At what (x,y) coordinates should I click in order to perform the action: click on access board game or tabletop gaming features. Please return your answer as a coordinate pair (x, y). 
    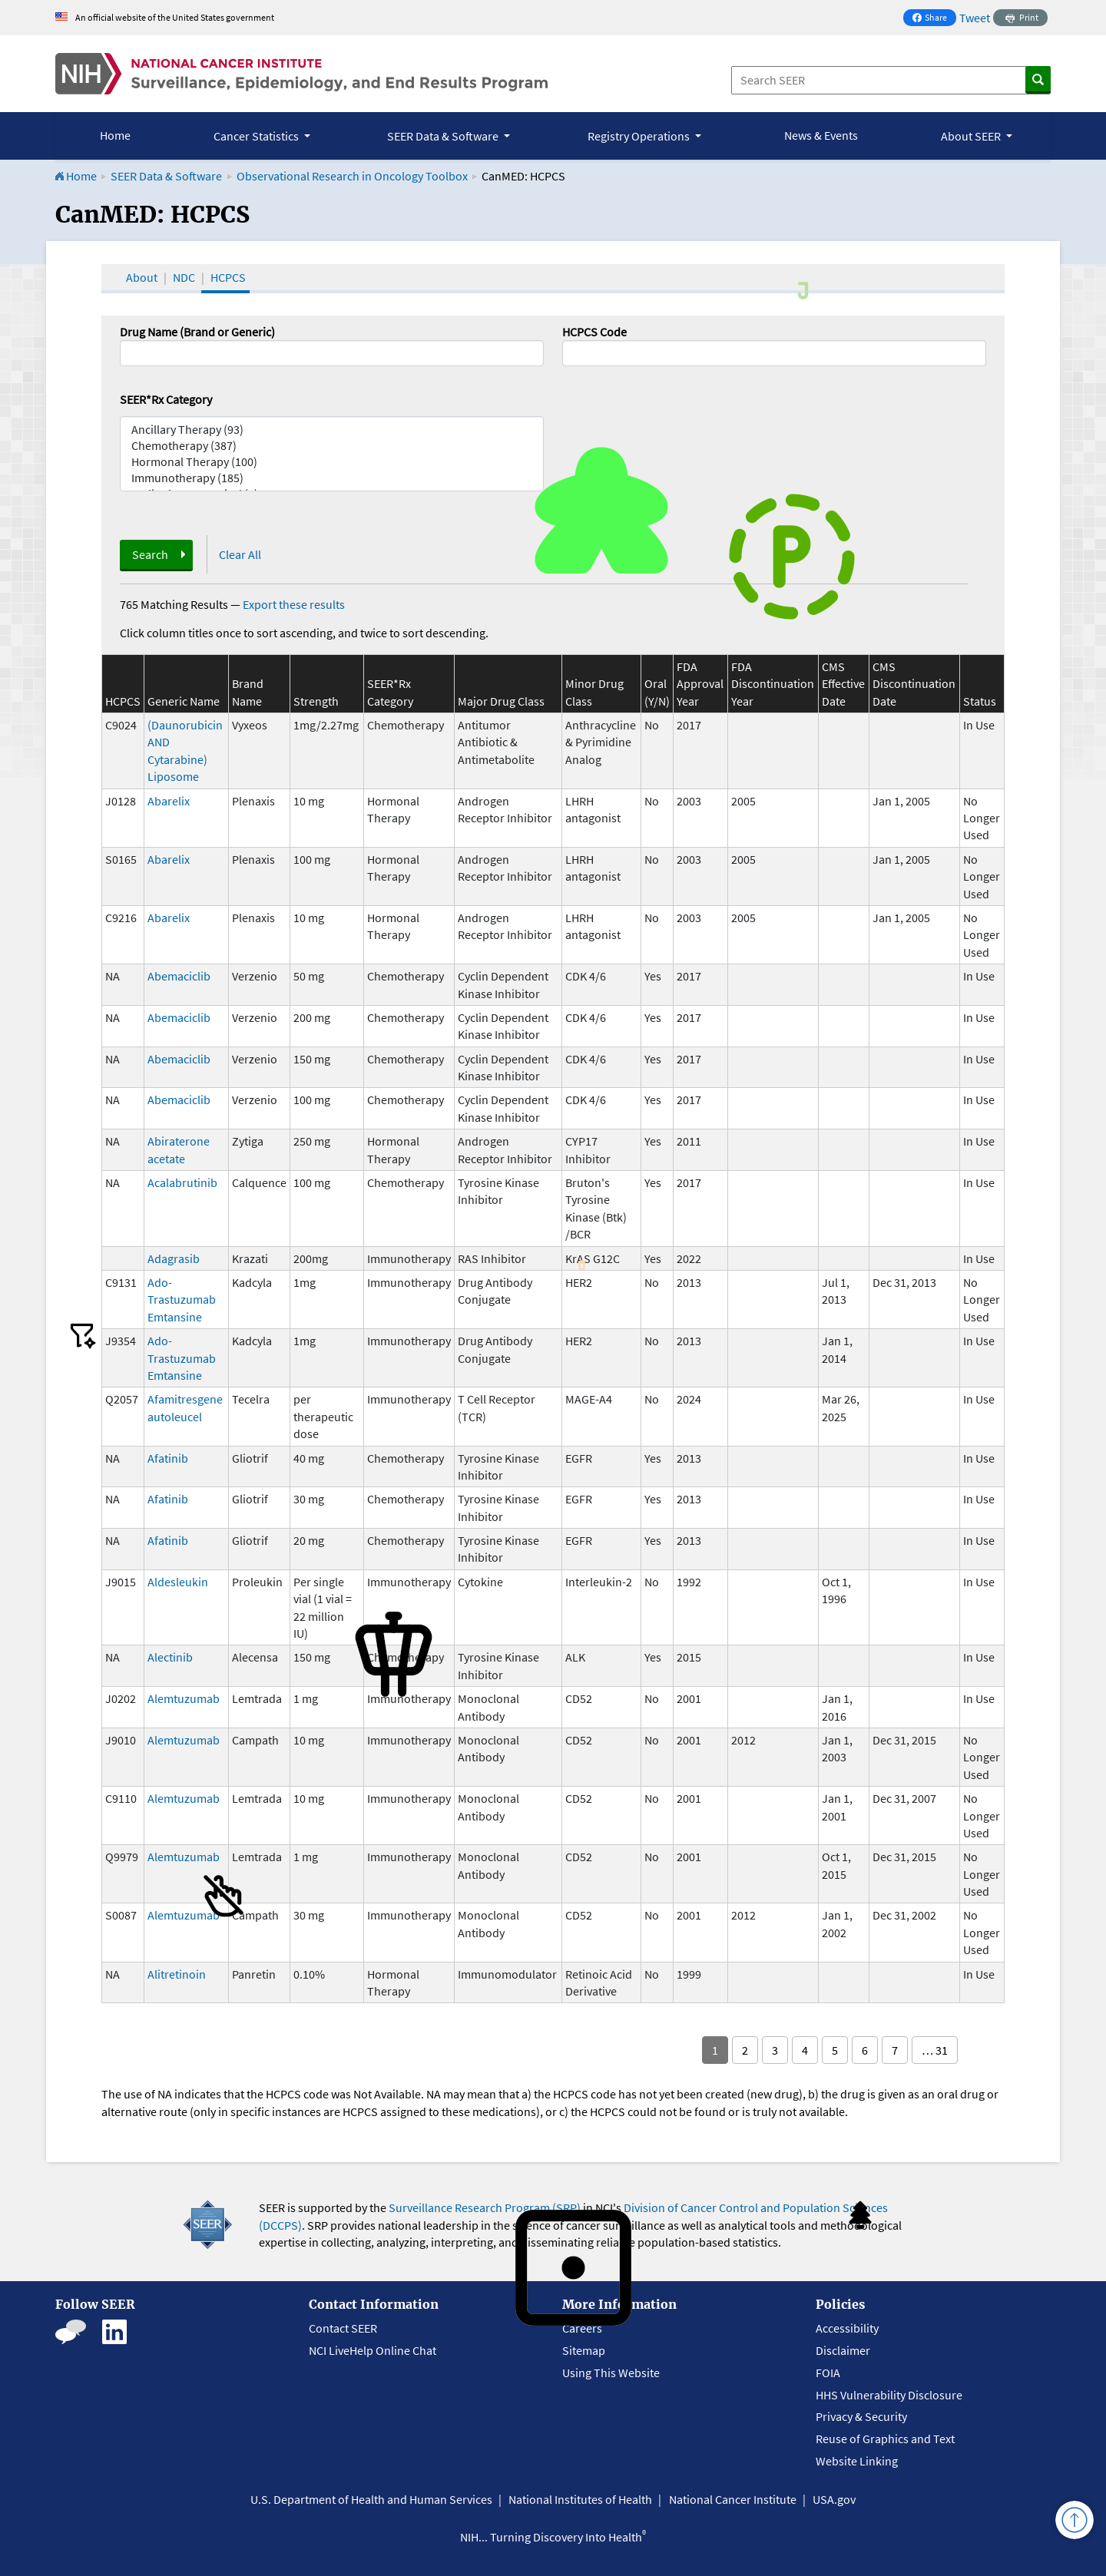
    Looking at the image, I should click on (601, 514).